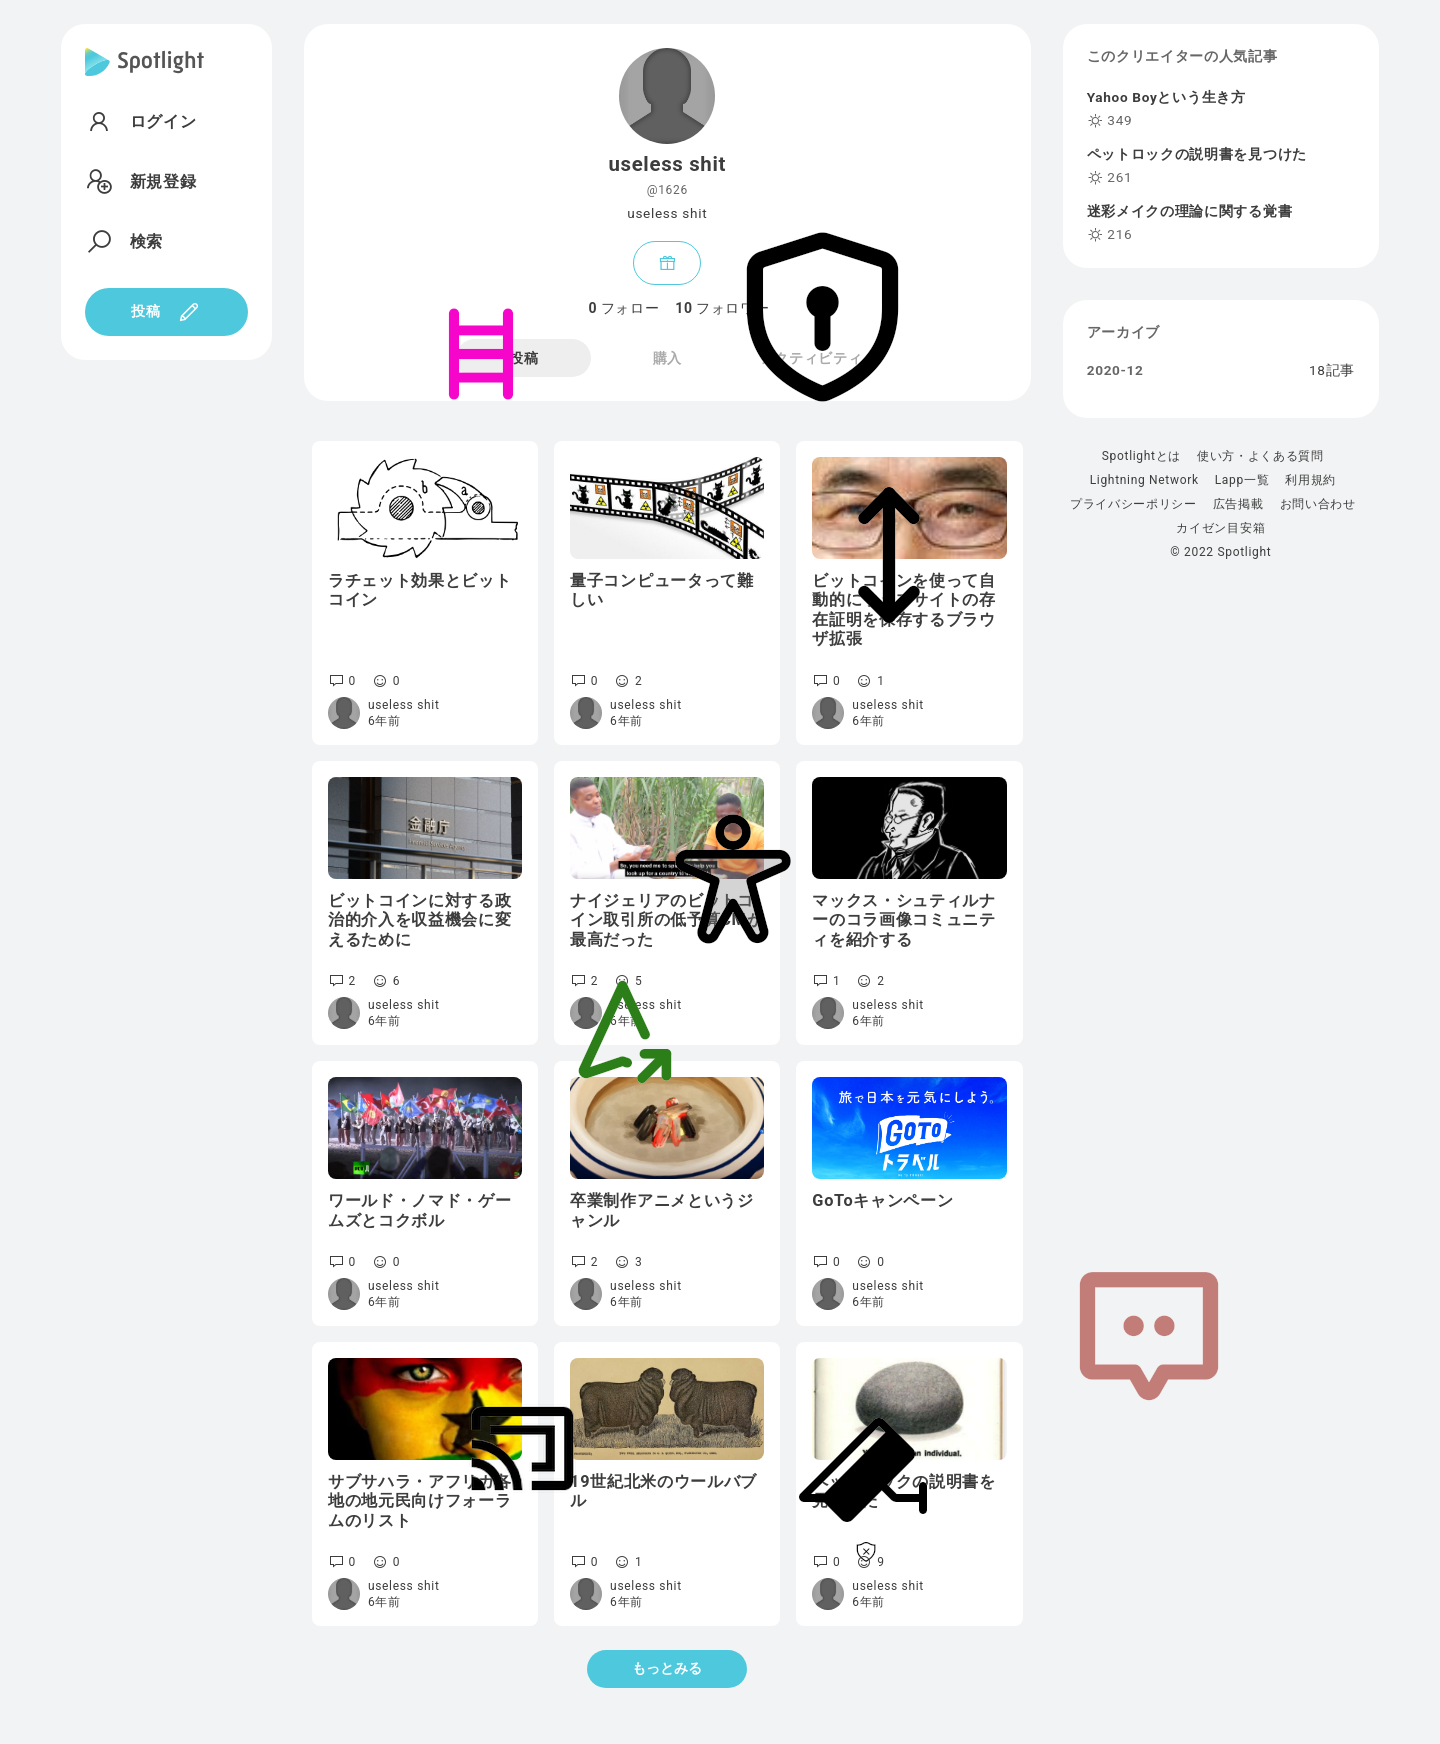 Image resolution: width=1440 pixels, height=1744 pixels. Describe the element at coordinates (889, 555) in the screenshot. I see `resize element vertically` at that location.